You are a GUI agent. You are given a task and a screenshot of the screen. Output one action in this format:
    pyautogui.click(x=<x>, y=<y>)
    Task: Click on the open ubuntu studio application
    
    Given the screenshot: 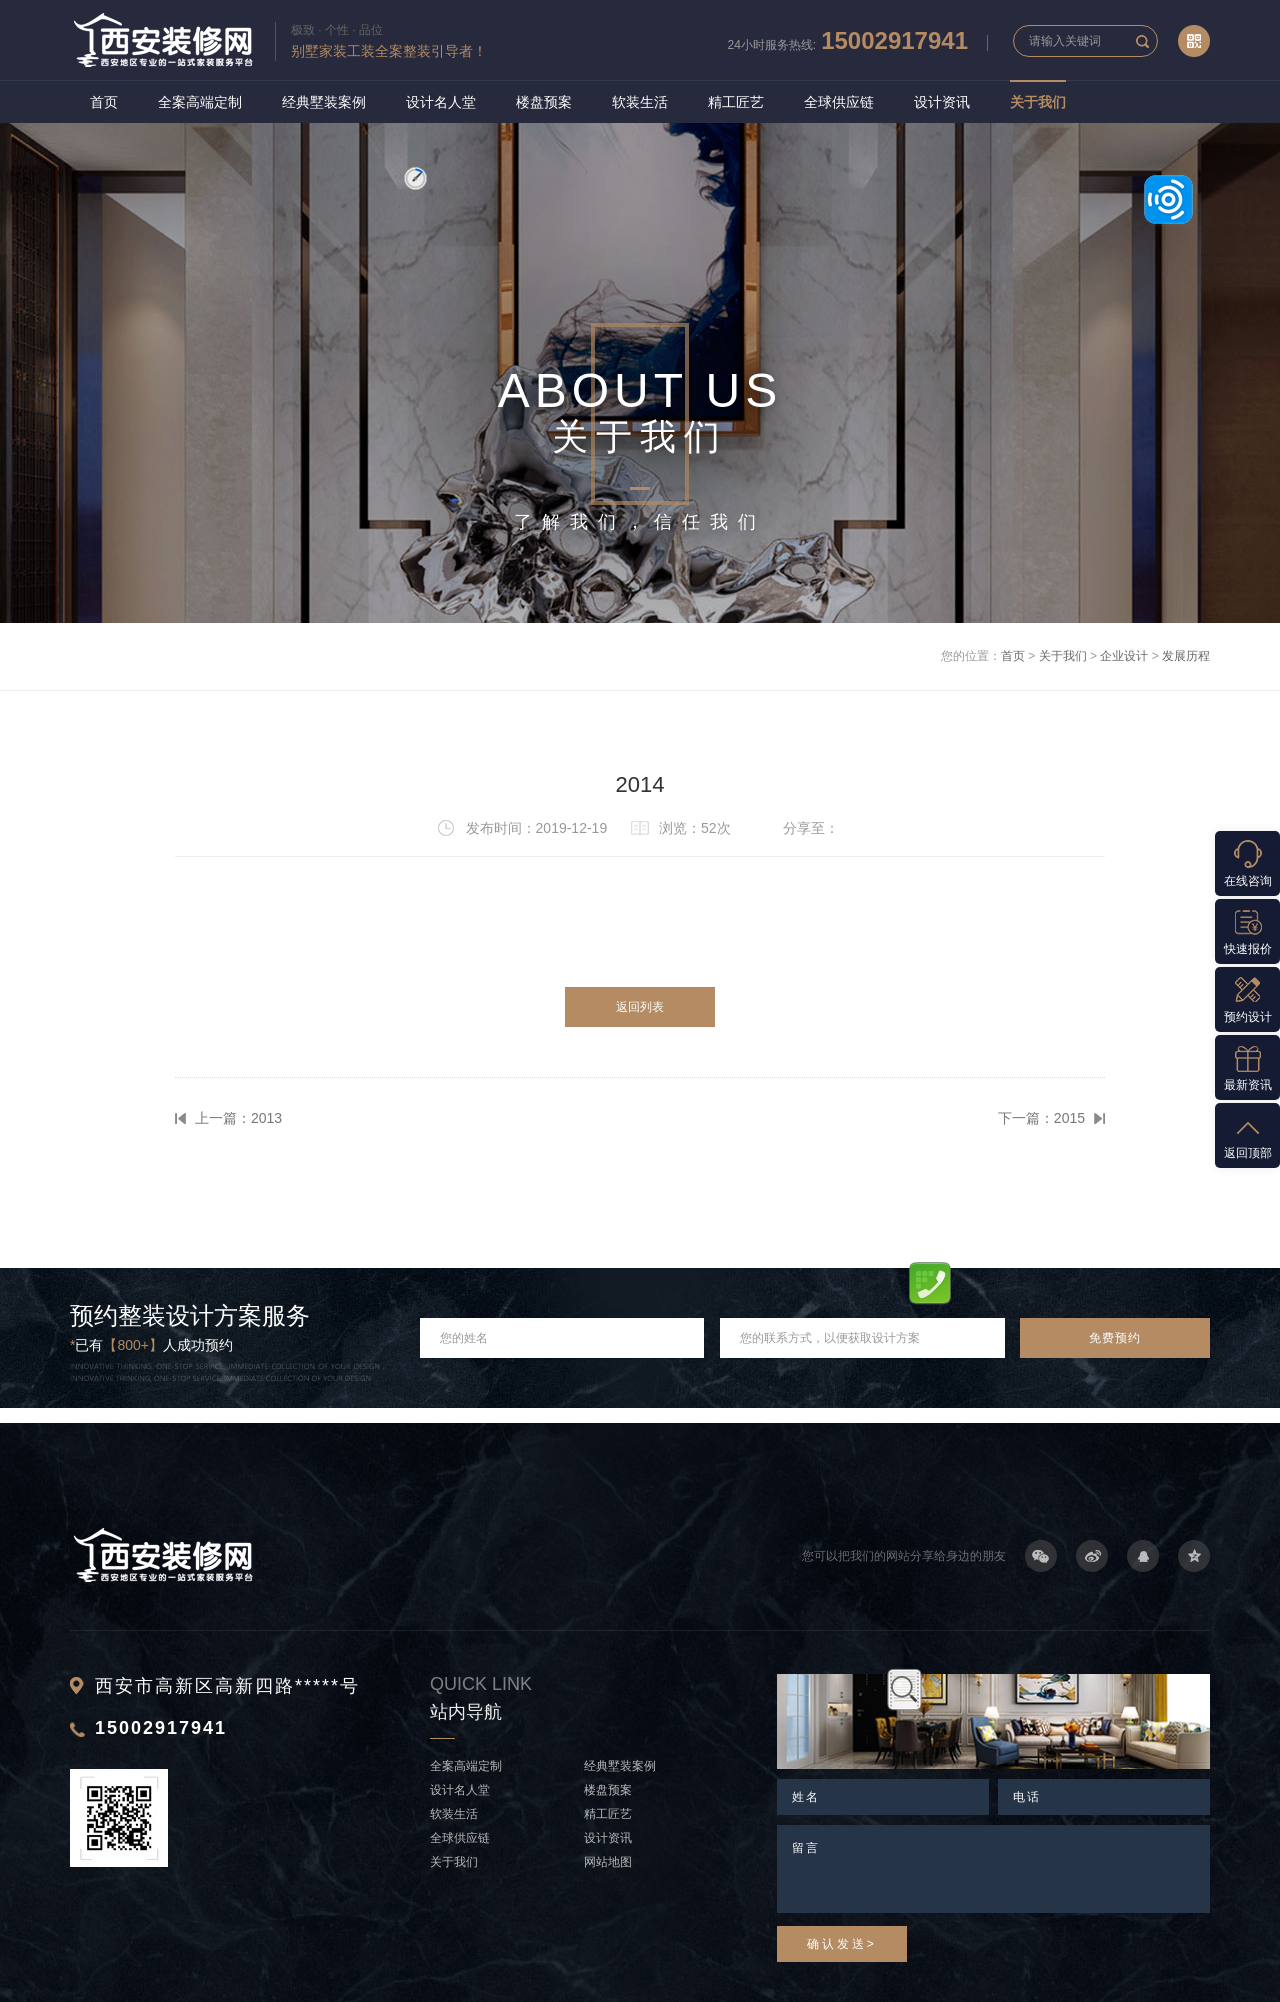 What is the action you would take?
    pyautogui.click(x=1168, y=199)
    